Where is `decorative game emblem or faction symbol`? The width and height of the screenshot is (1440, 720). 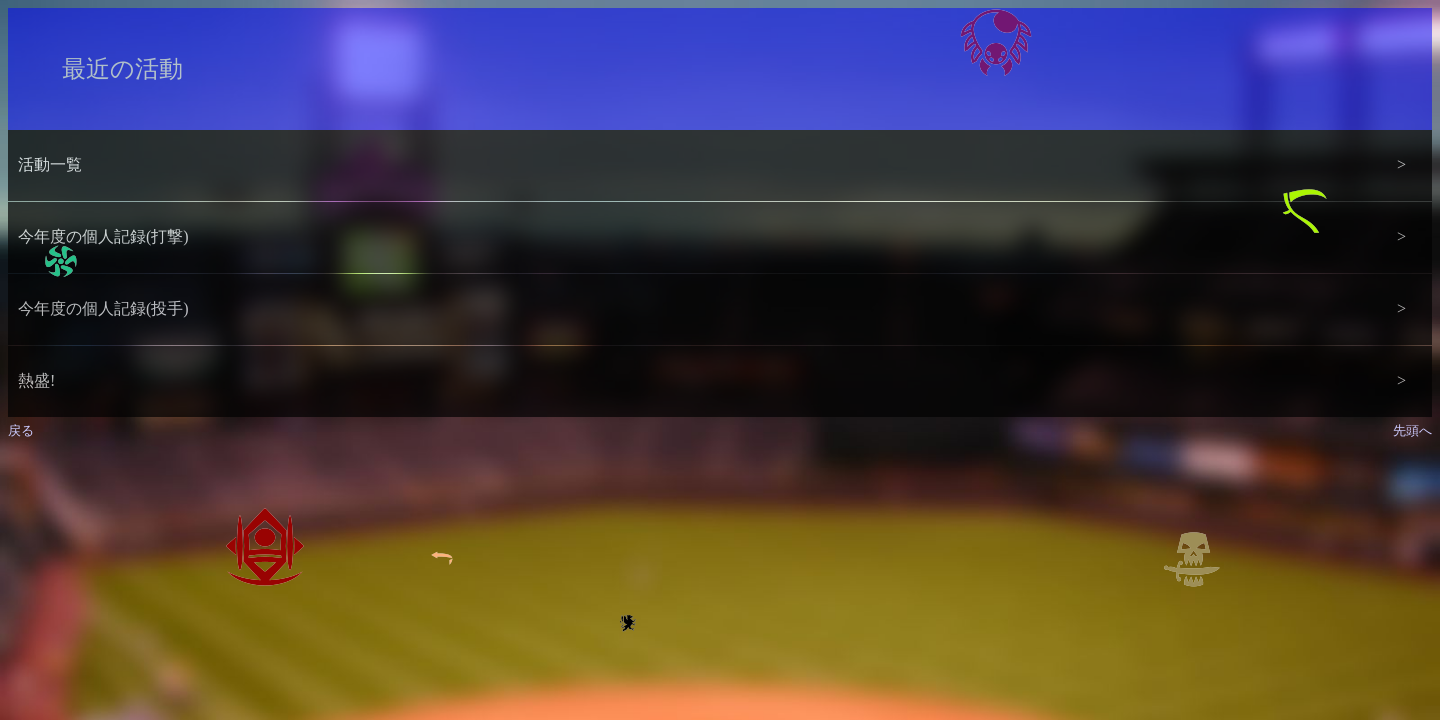 decorative game emblem or faction symbol is located at coordinates (265, 547).